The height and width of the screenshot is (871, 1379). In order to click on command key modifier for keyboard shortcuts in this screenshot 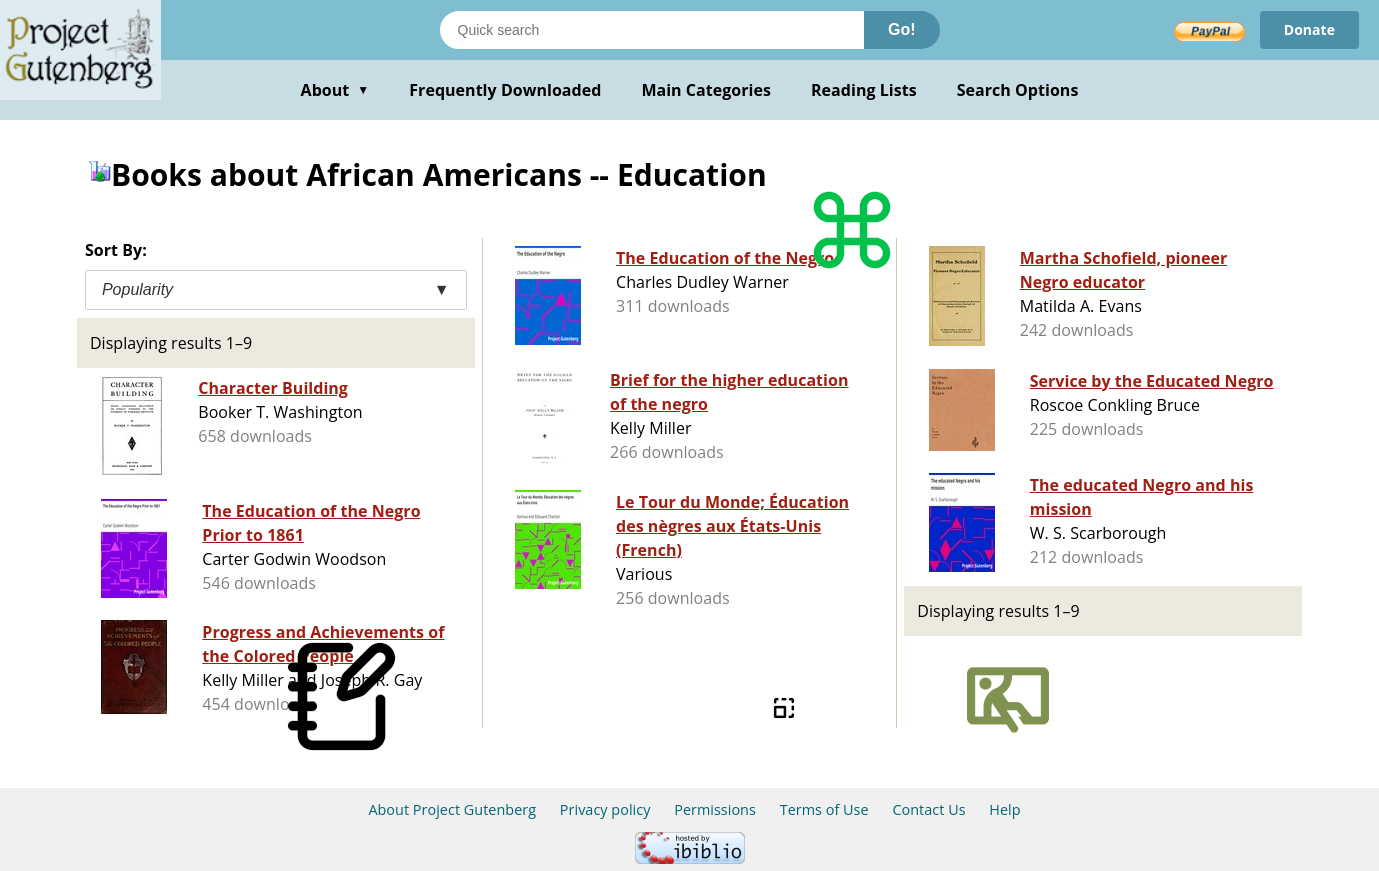, I will do `click(852, 230)`.